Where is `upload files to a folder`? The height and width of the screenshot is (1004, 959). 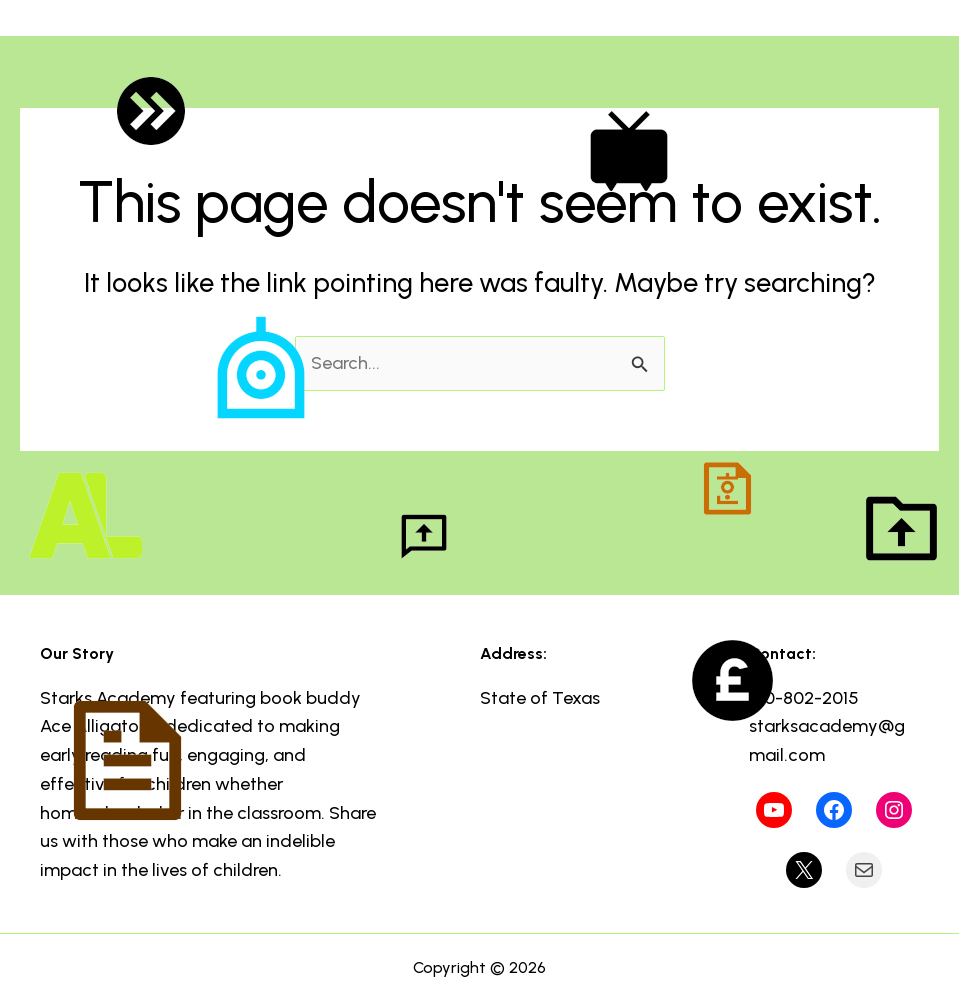 upload files to a folder is located at coordinates (901, 528).